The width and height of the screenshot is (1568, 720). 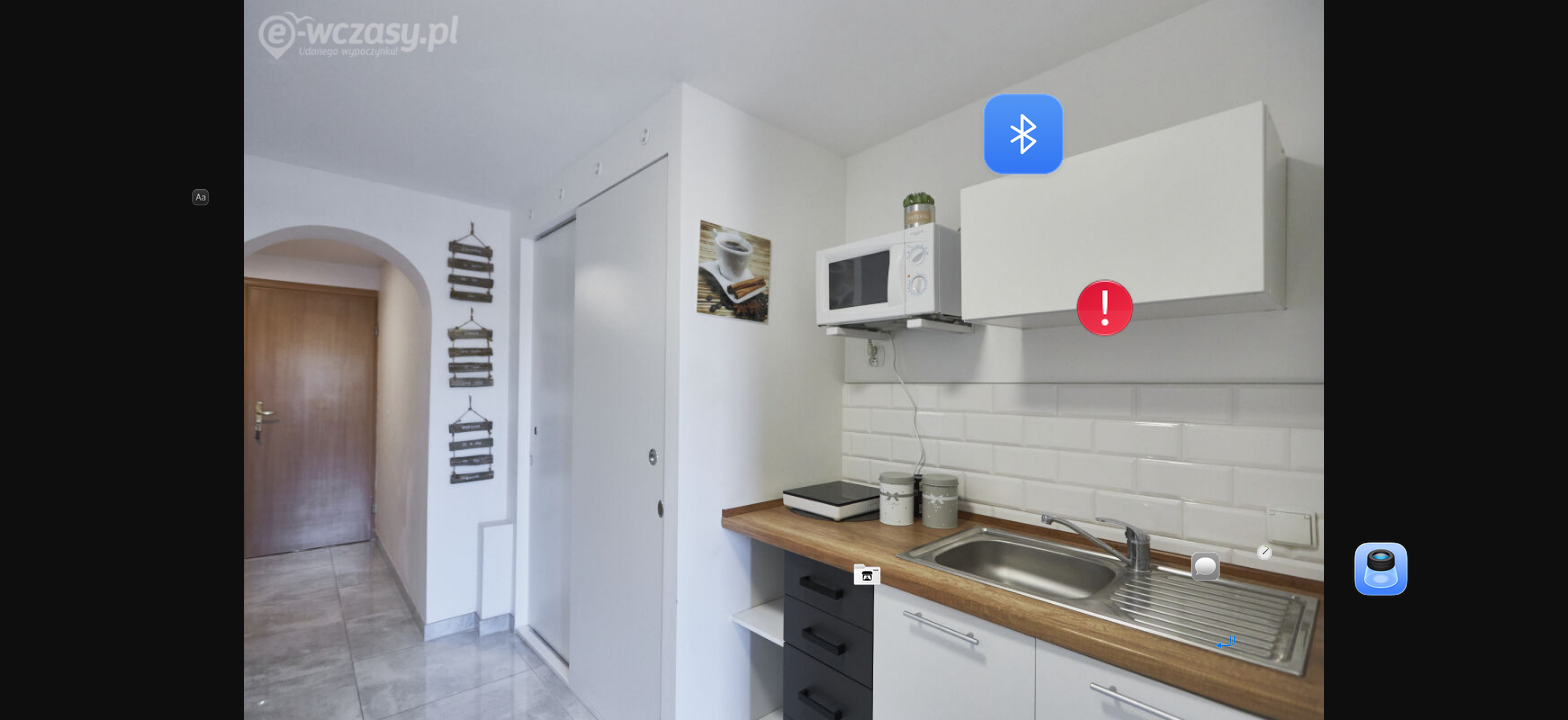 What do you see at coordinates (1205, 566) in the screenshot?
I see `open the messages app` at bounding box center [1205, 566].